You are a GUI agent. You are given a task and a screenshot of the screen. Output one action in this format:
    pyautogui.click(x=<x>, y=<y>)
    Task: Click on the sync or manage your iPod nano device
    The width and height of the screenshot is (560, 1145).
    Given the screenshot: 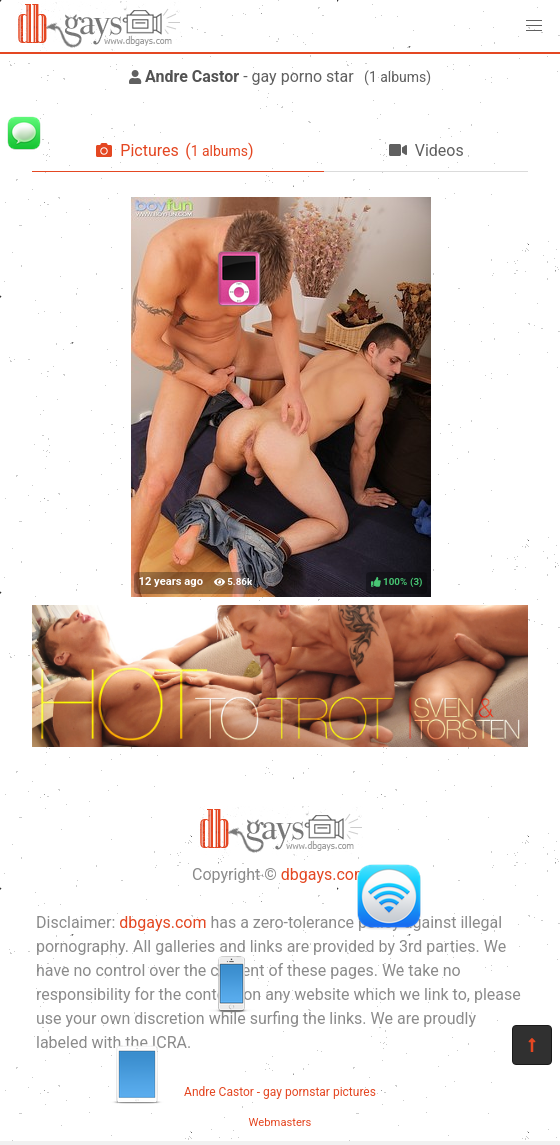 What is the action you would take?
    pyautogui.click(x=239, y=266)
    